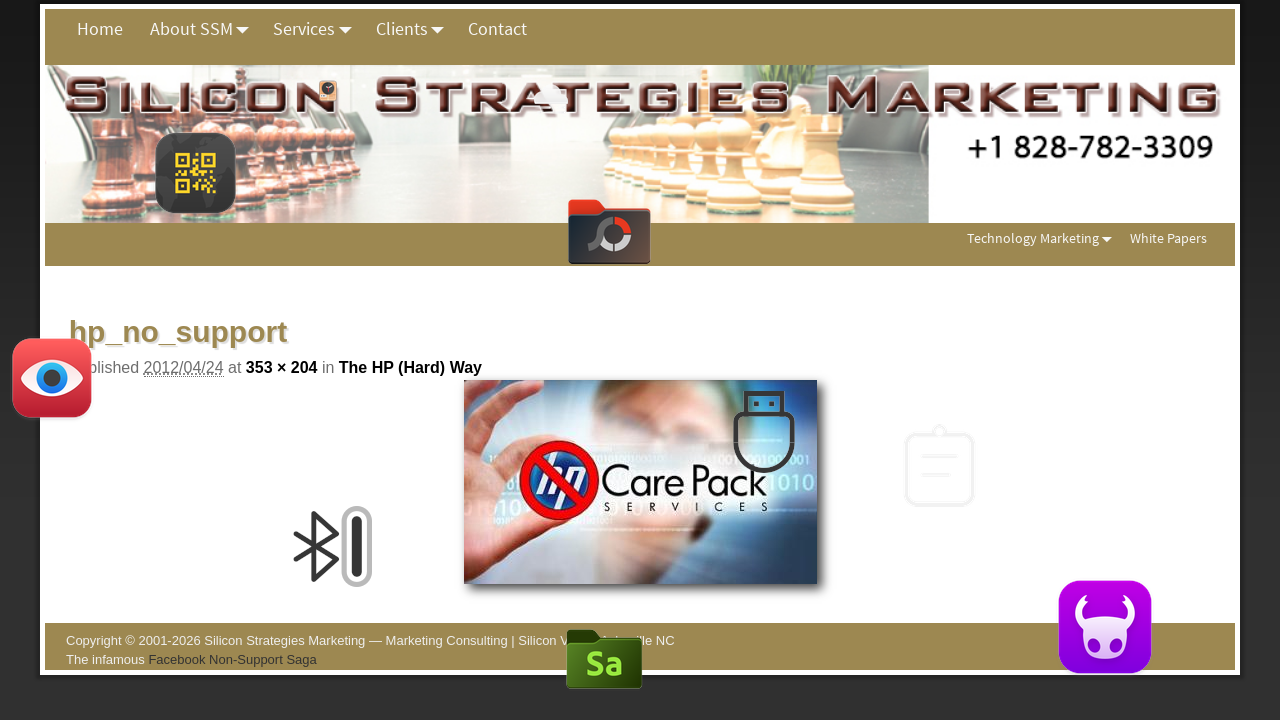  I want to click on access removable media settings, so click(764, 432).